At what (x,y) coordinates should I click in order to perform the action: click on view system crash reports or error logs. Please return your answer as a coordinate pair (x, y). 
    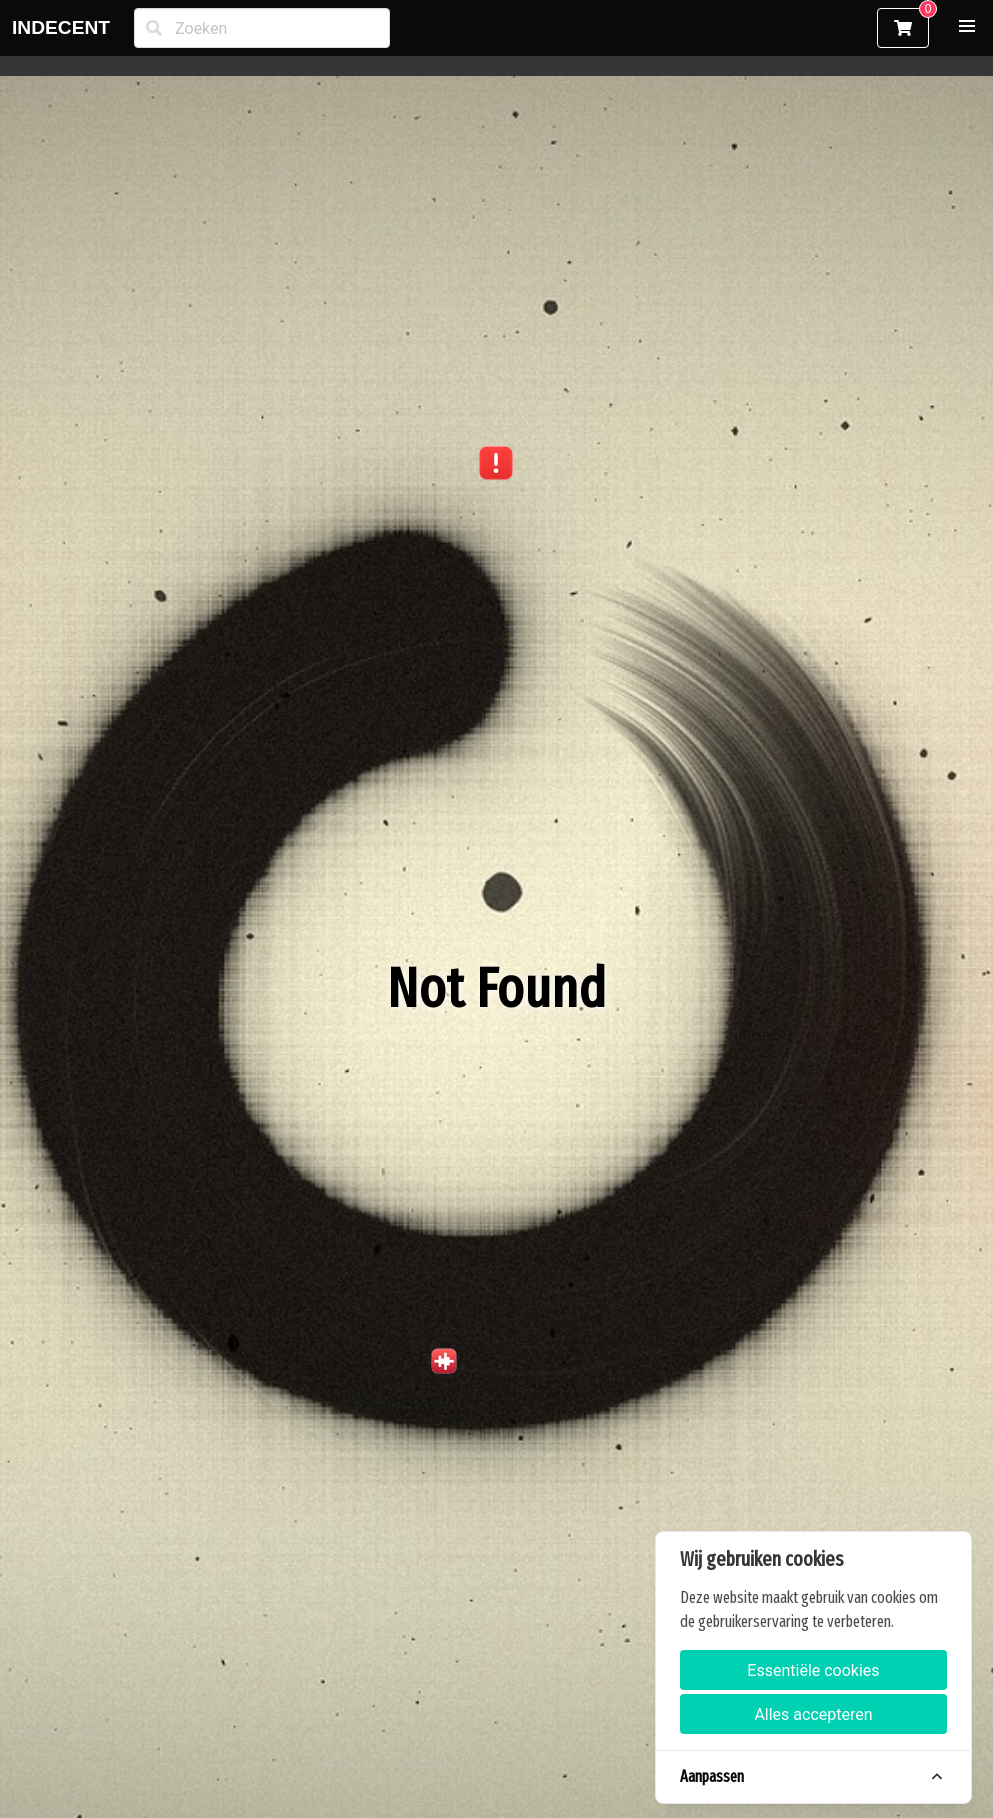
    Looking at the image, I should click on (496, 463).